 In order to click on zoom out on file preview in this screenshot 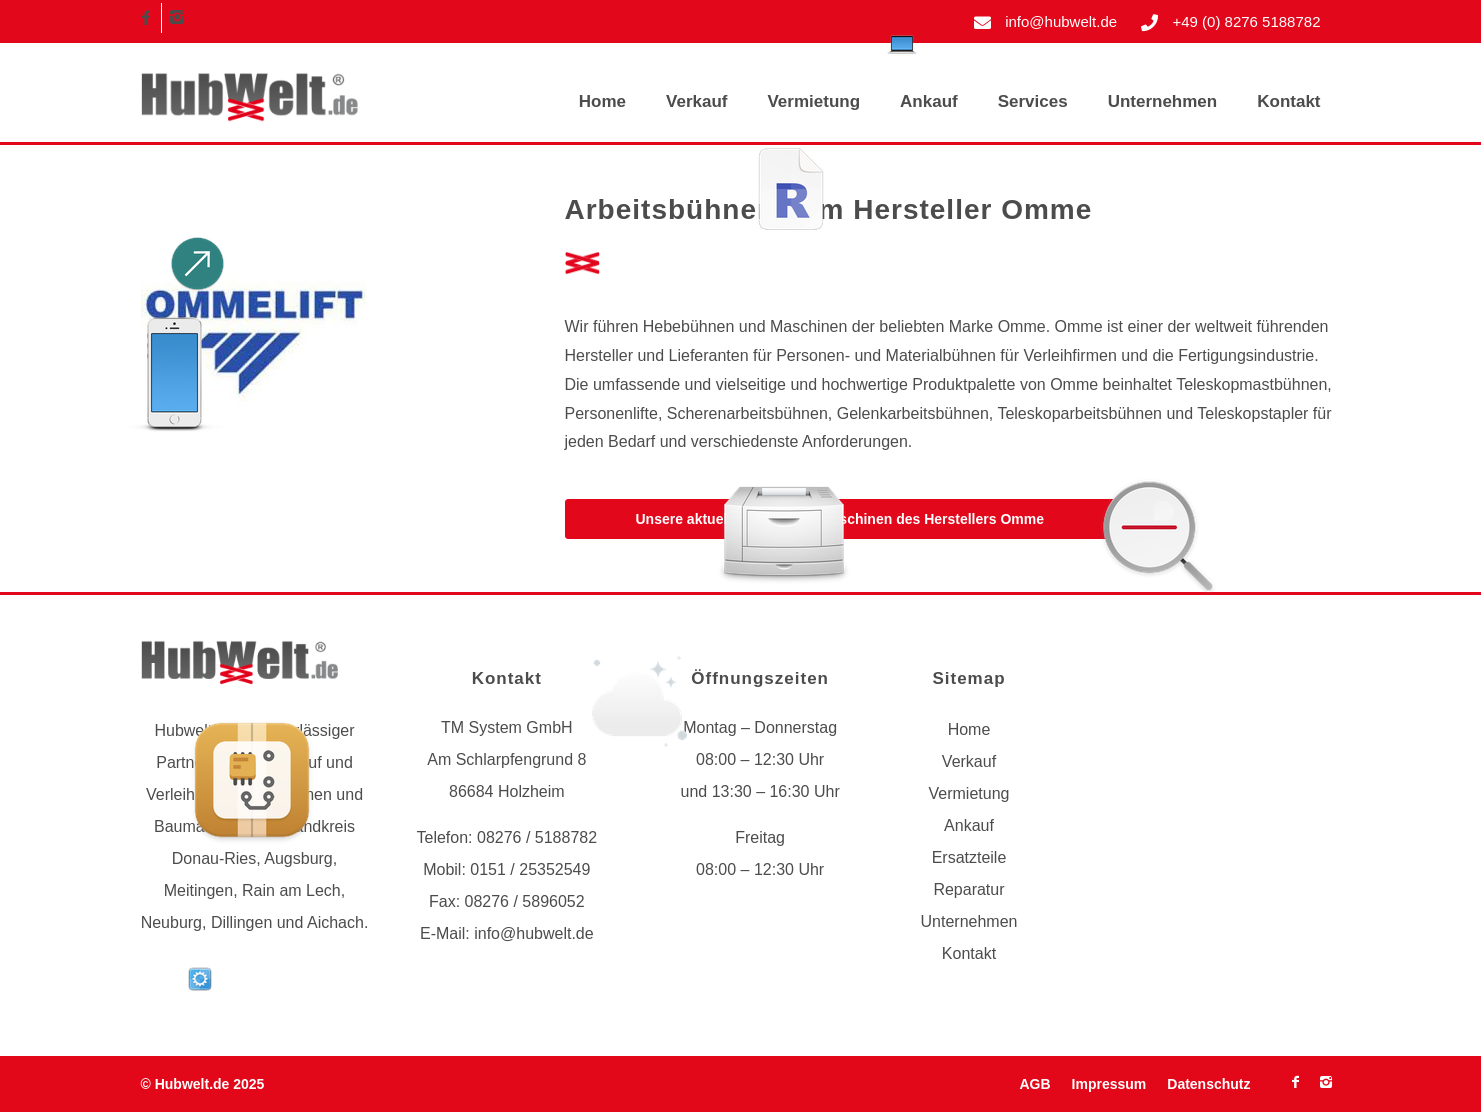, I will do `click(1157, 535)`.